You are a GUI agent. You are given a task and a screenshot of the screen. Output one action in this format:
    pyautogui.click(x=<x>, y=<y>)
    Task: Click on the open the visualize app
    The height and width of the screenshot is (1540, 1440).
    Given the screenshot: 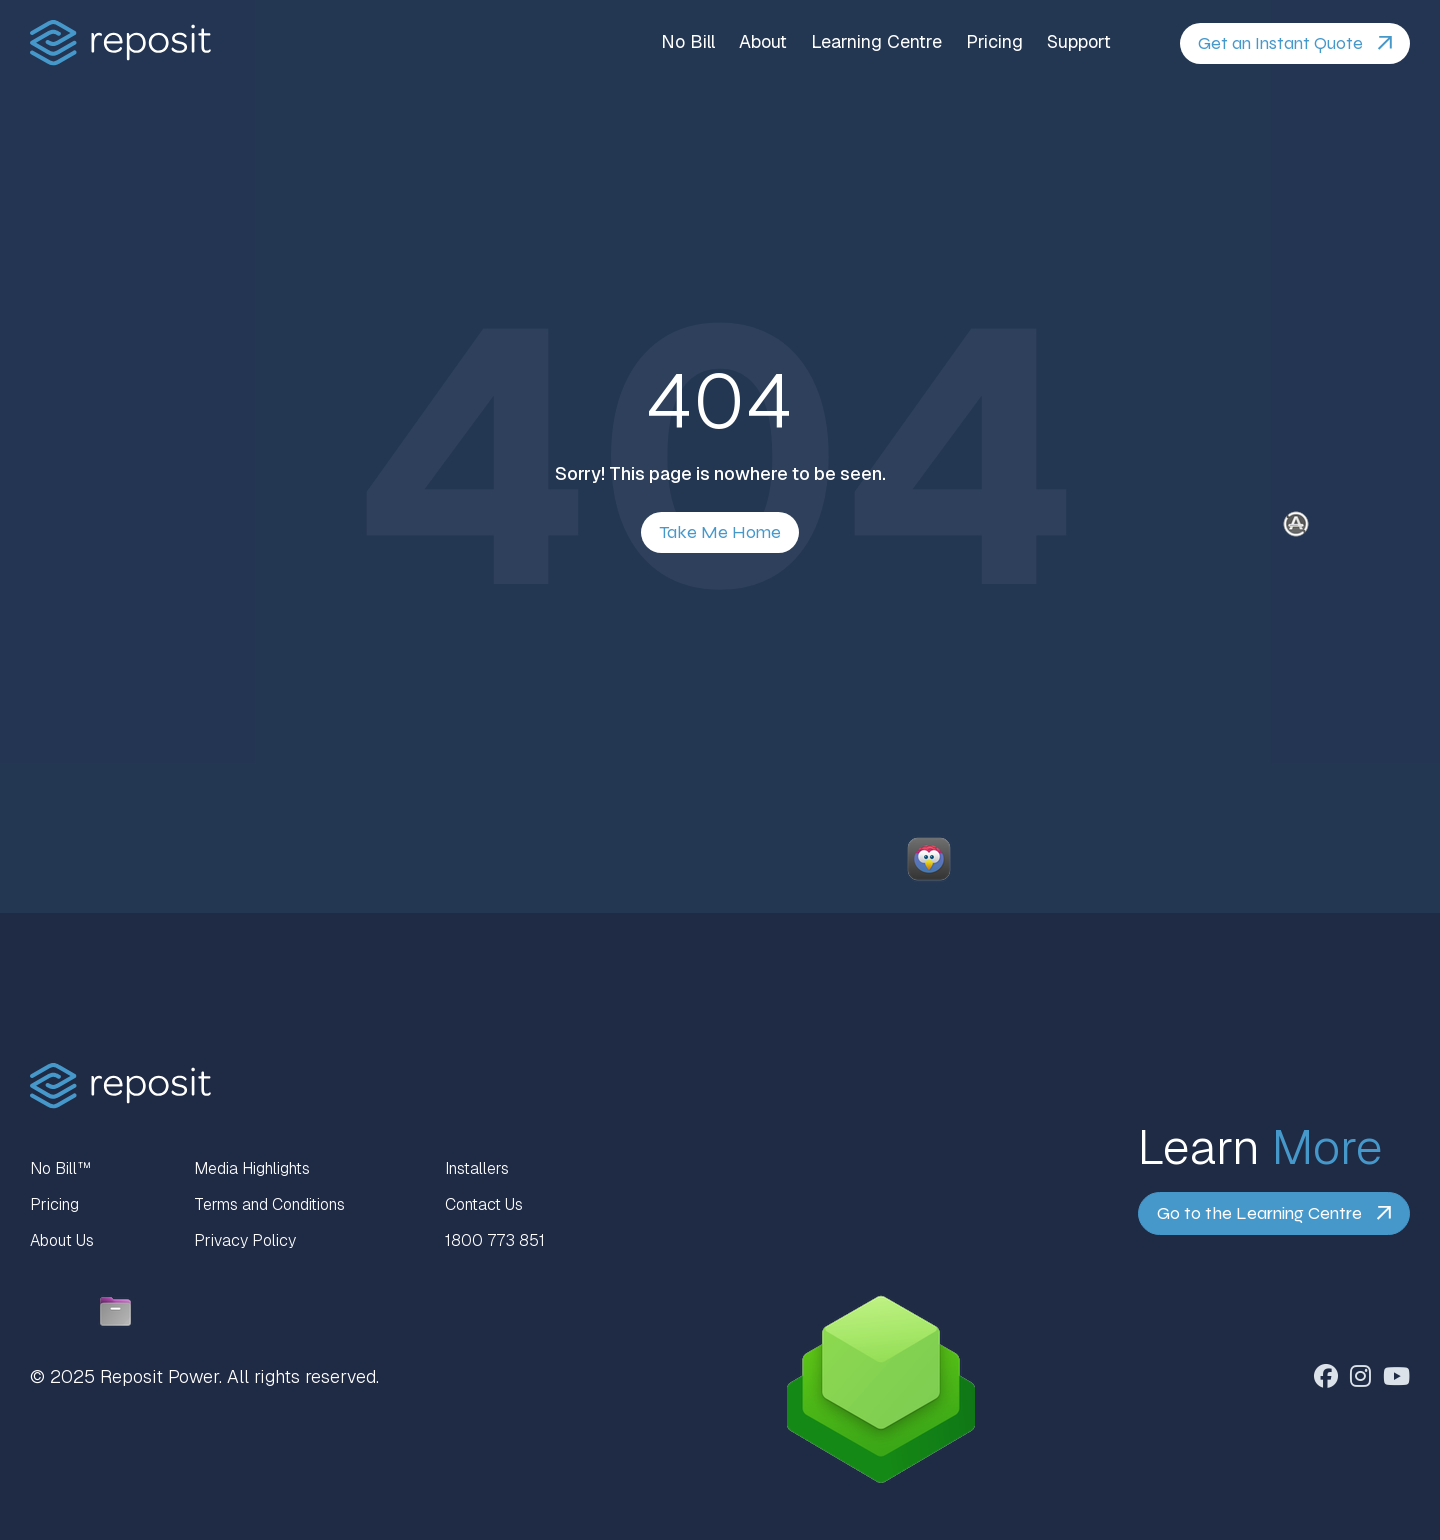 What is the action you would take?
    pyautogui.click(x=881, y=1389)
    